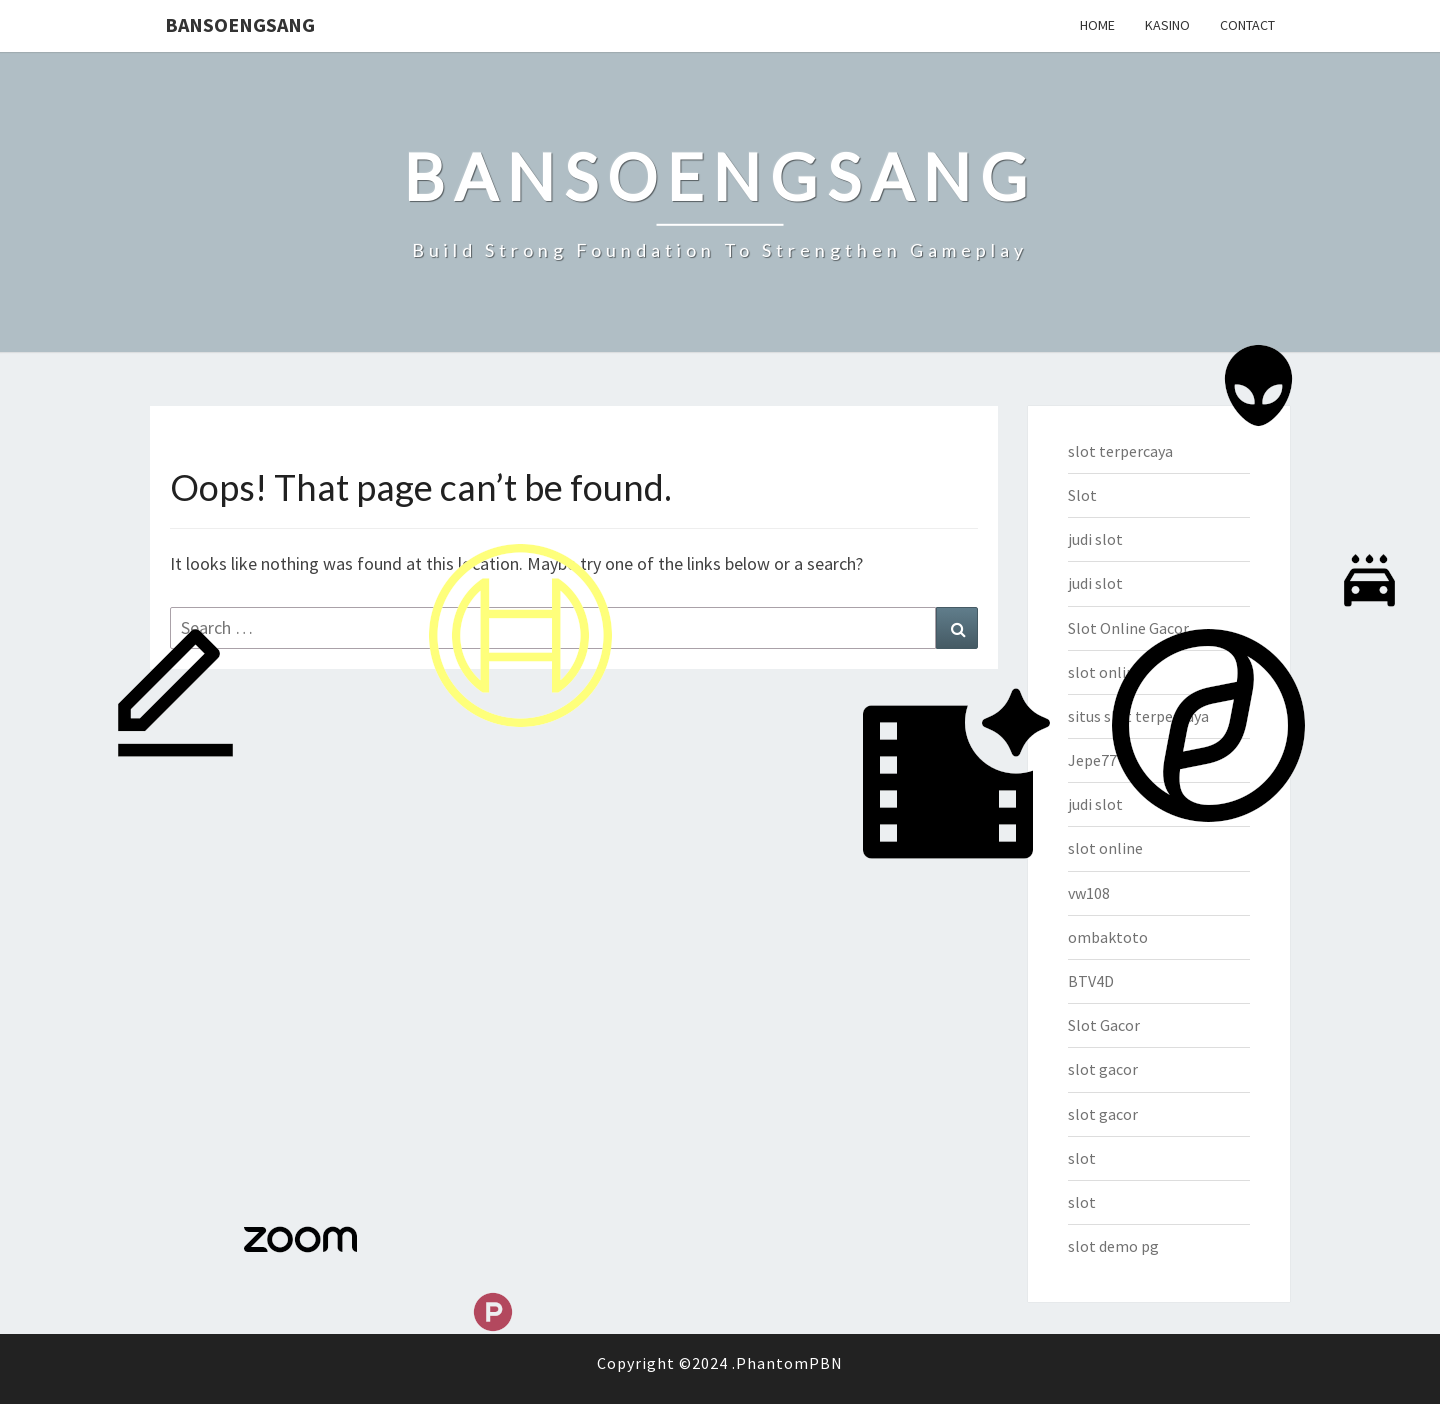 This screenshot has width=1440, height=1404. I want to click on edit content or text, so click(175, 693).